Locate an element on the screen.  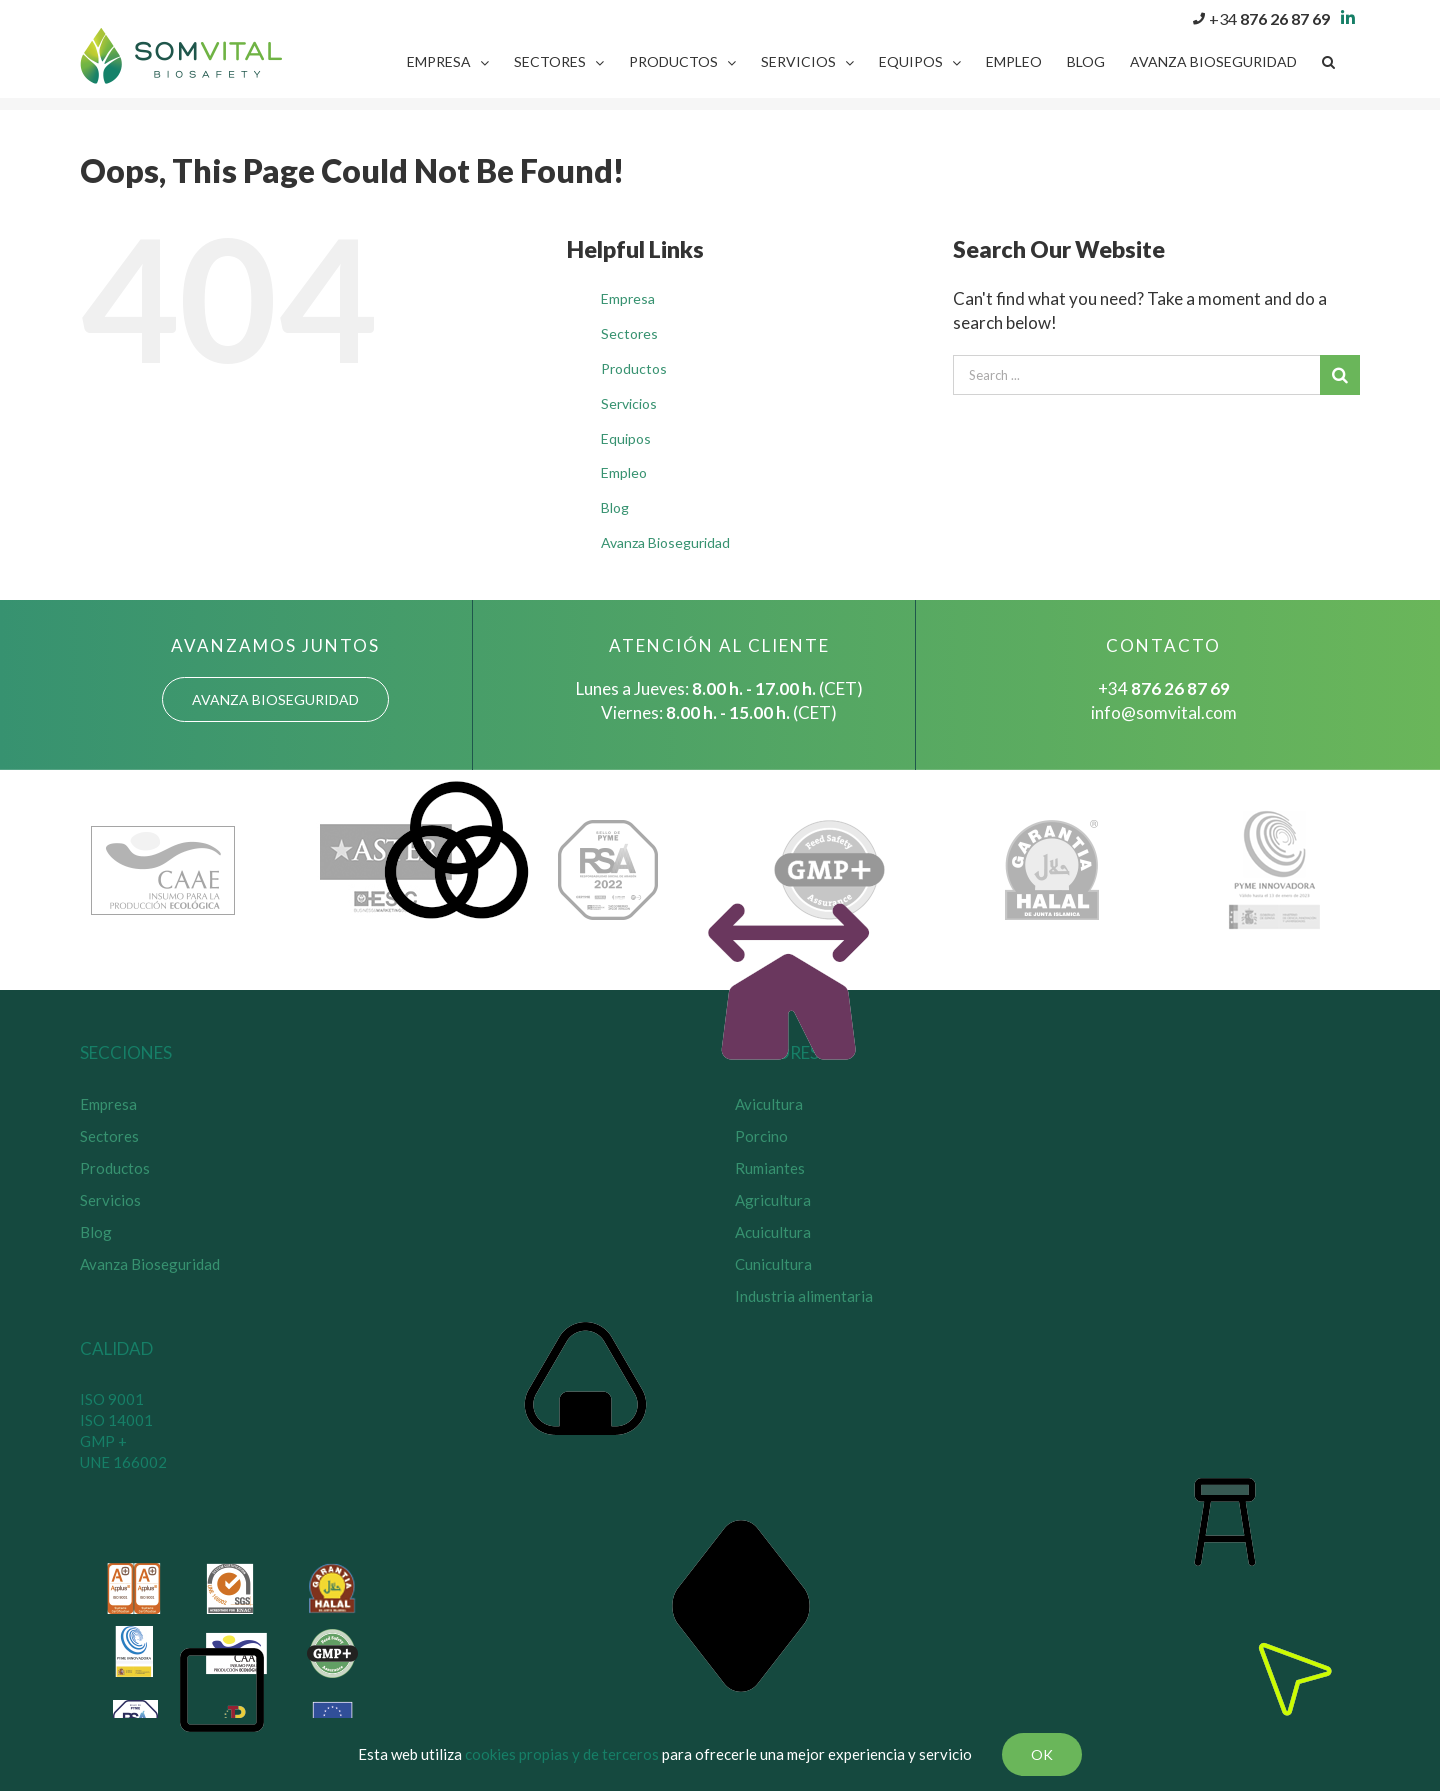
premium or pro feature indicator is located at coordinates (741, 1606).